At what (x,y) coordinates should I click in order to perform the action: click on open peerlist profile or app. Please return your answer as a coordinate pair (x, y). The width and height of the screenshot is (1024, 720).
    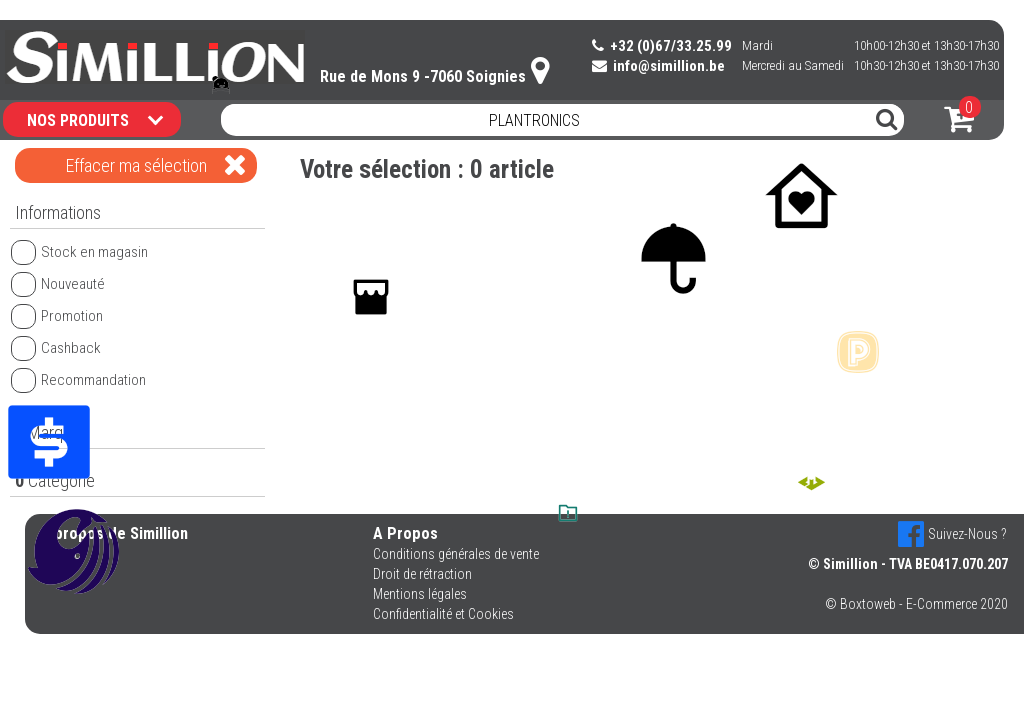
    Looking at the image, I should click on (858, 352).